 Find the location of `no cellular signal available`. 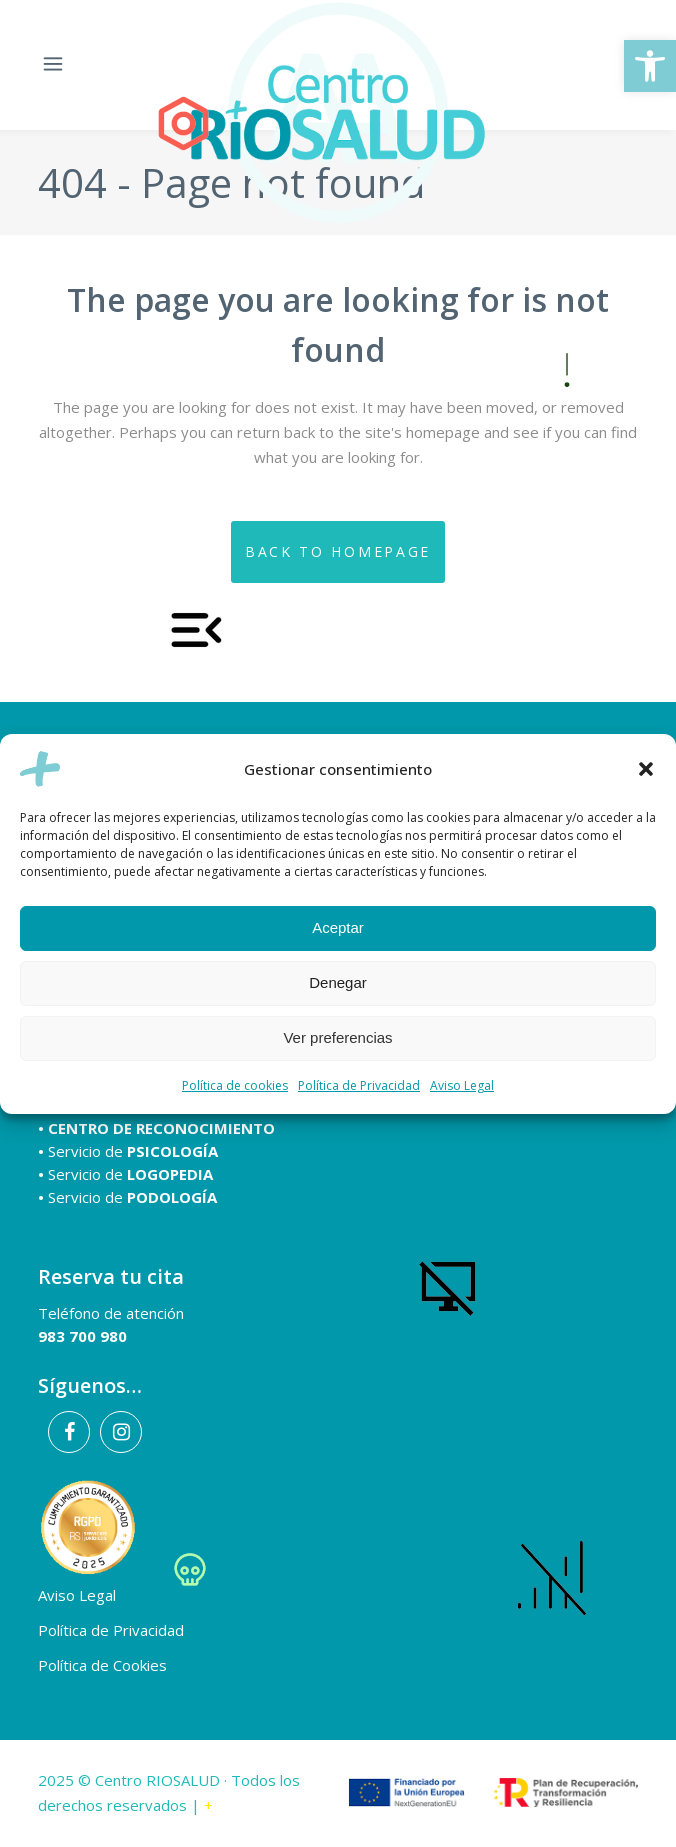

no cellular signal available is located at coordinates (553, 1579).